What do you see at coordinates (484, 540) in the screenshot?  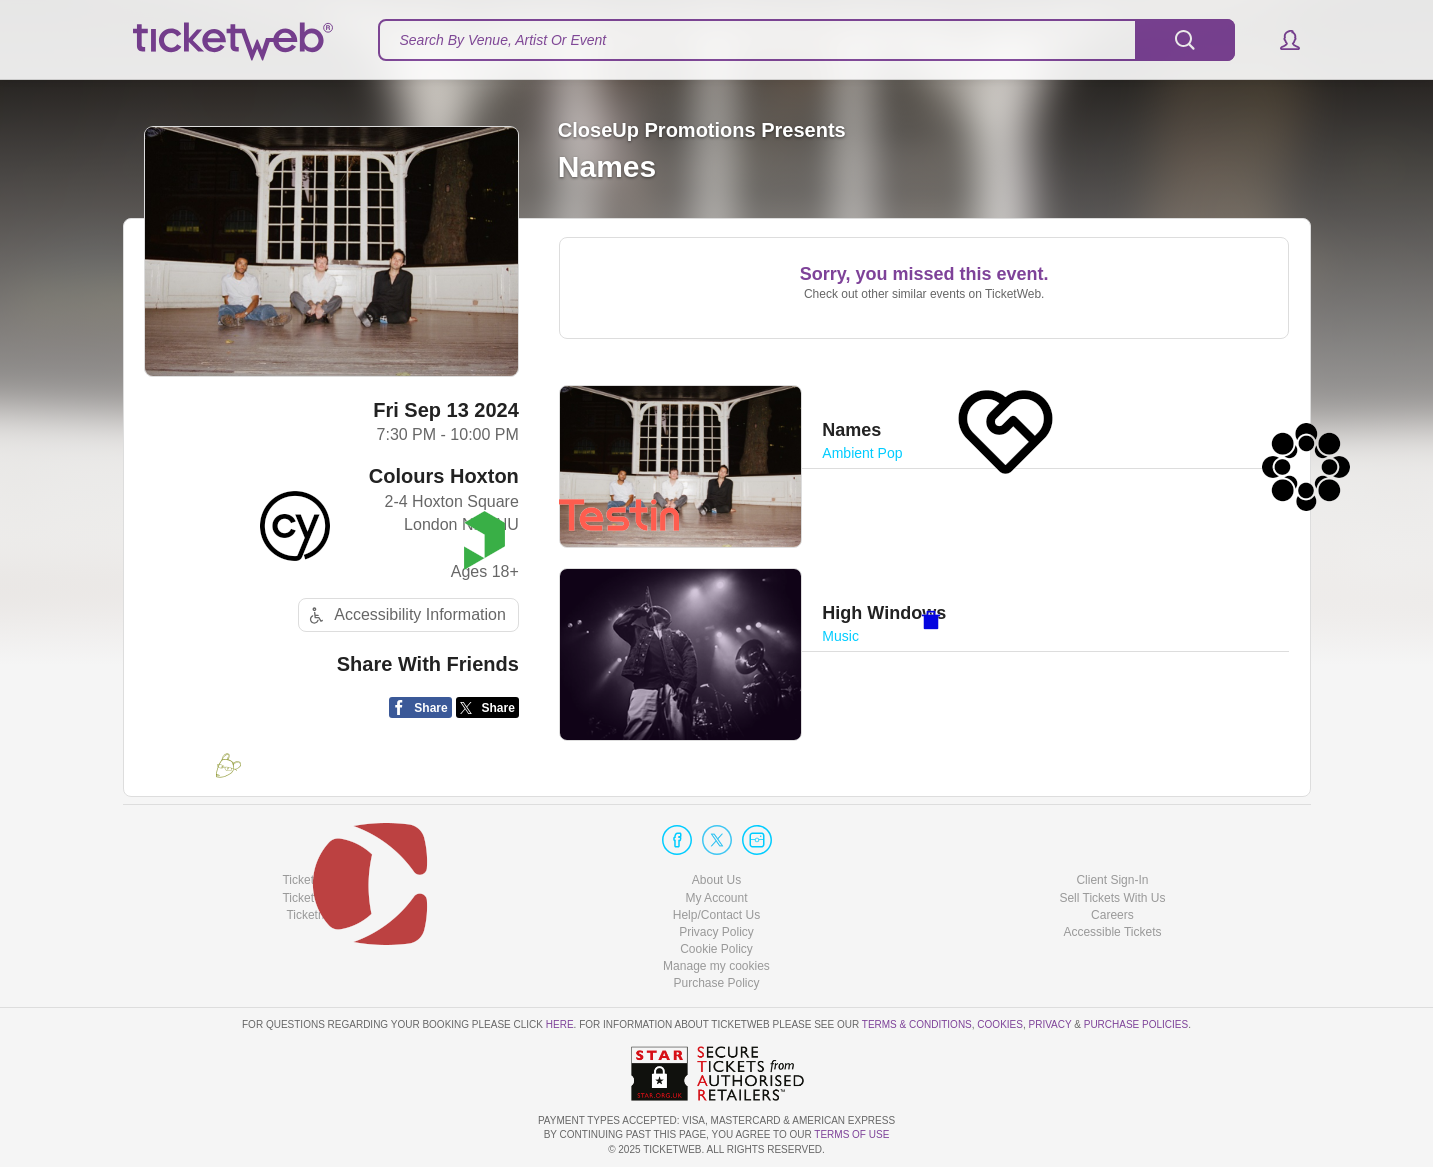 I see `open the Printables 3D printing community website` at bounding box center [484, 540].